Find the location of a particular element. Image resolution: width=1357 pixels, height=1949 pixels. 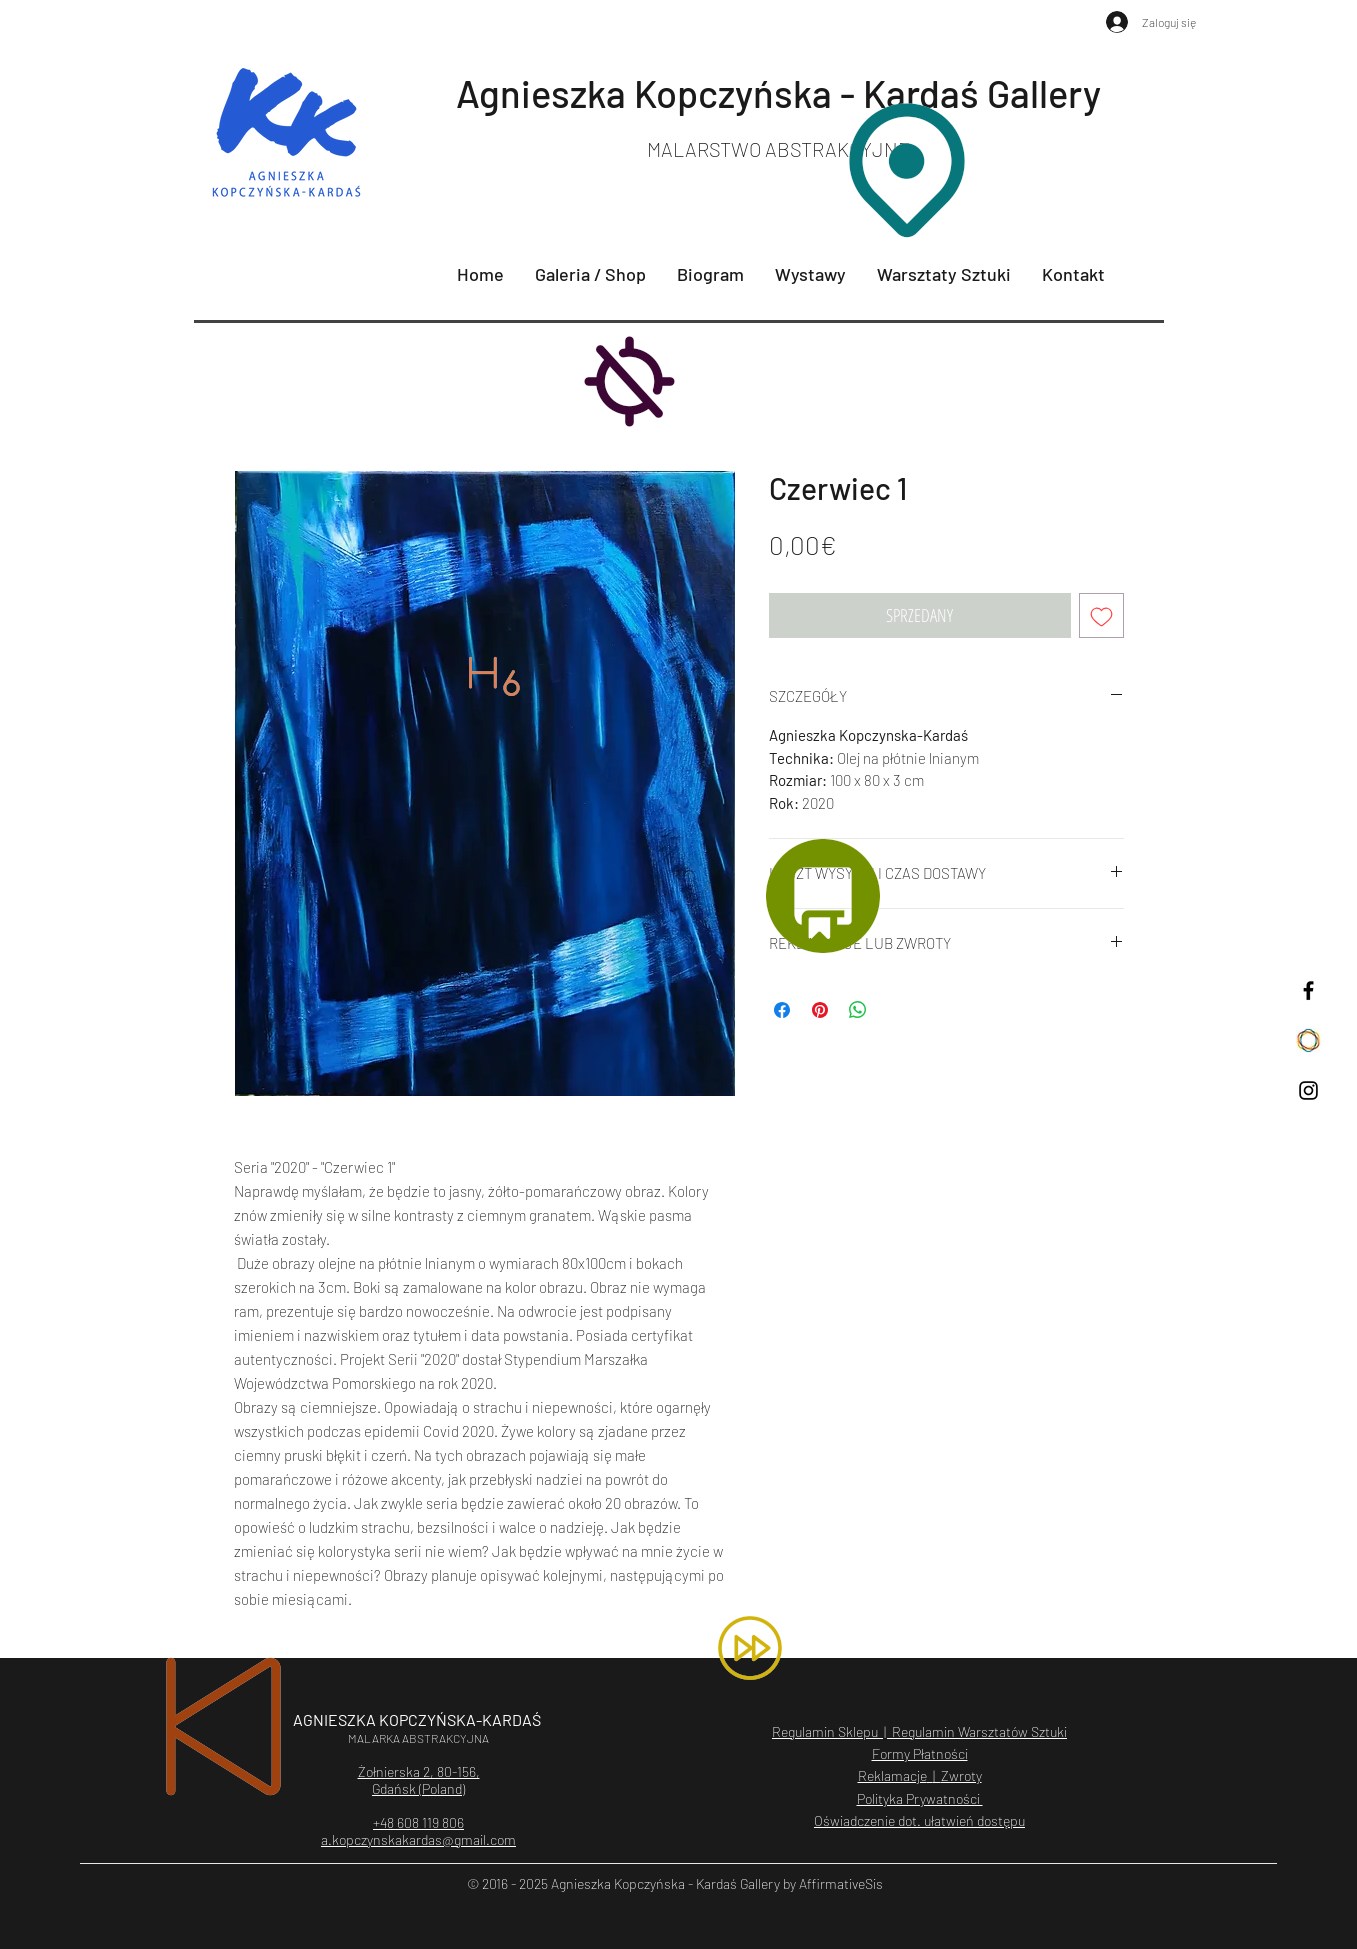

location services disabled is located at coordinates (629, 381).